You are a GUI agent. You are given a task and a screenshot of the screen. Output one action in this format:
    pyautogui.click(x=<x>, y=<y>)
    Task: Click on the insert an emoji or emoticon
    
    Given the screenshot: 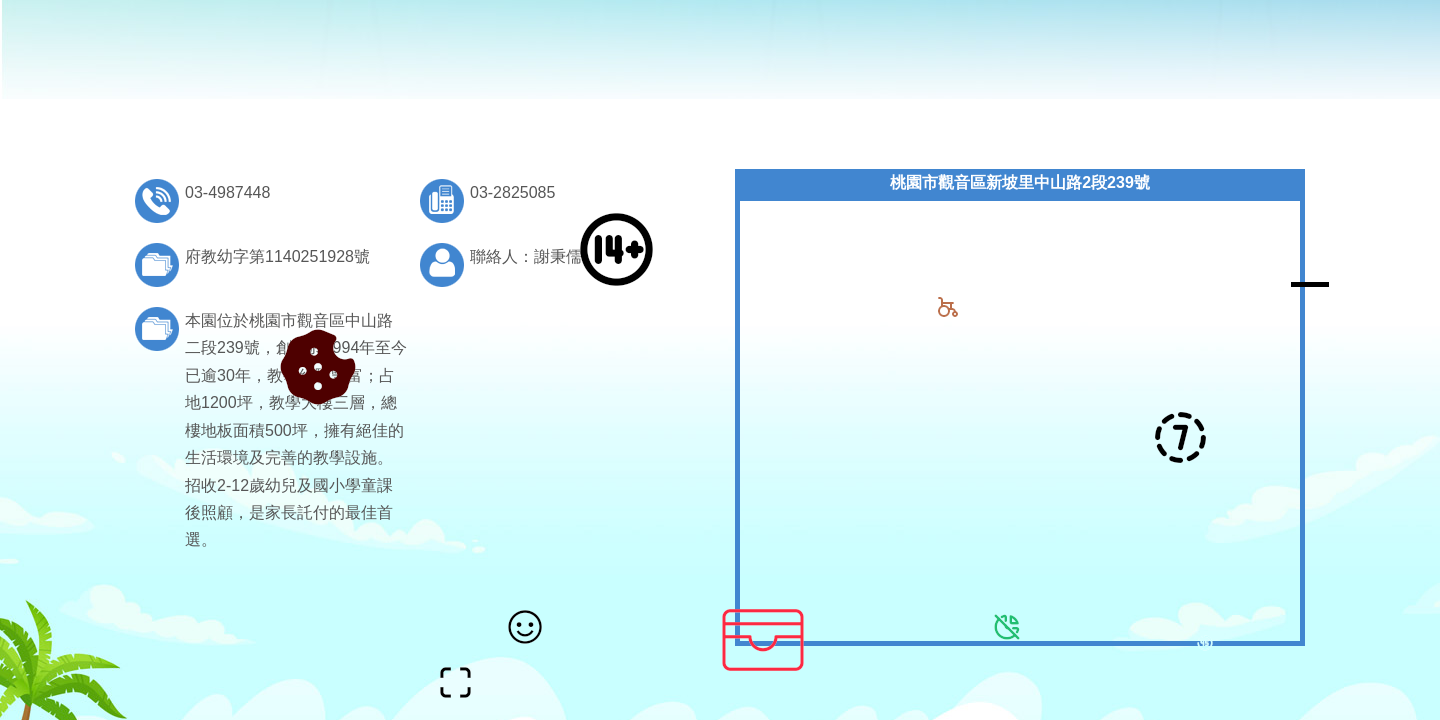 What is the action you would take?
    pyautogui.click(x=525, y=627)
    